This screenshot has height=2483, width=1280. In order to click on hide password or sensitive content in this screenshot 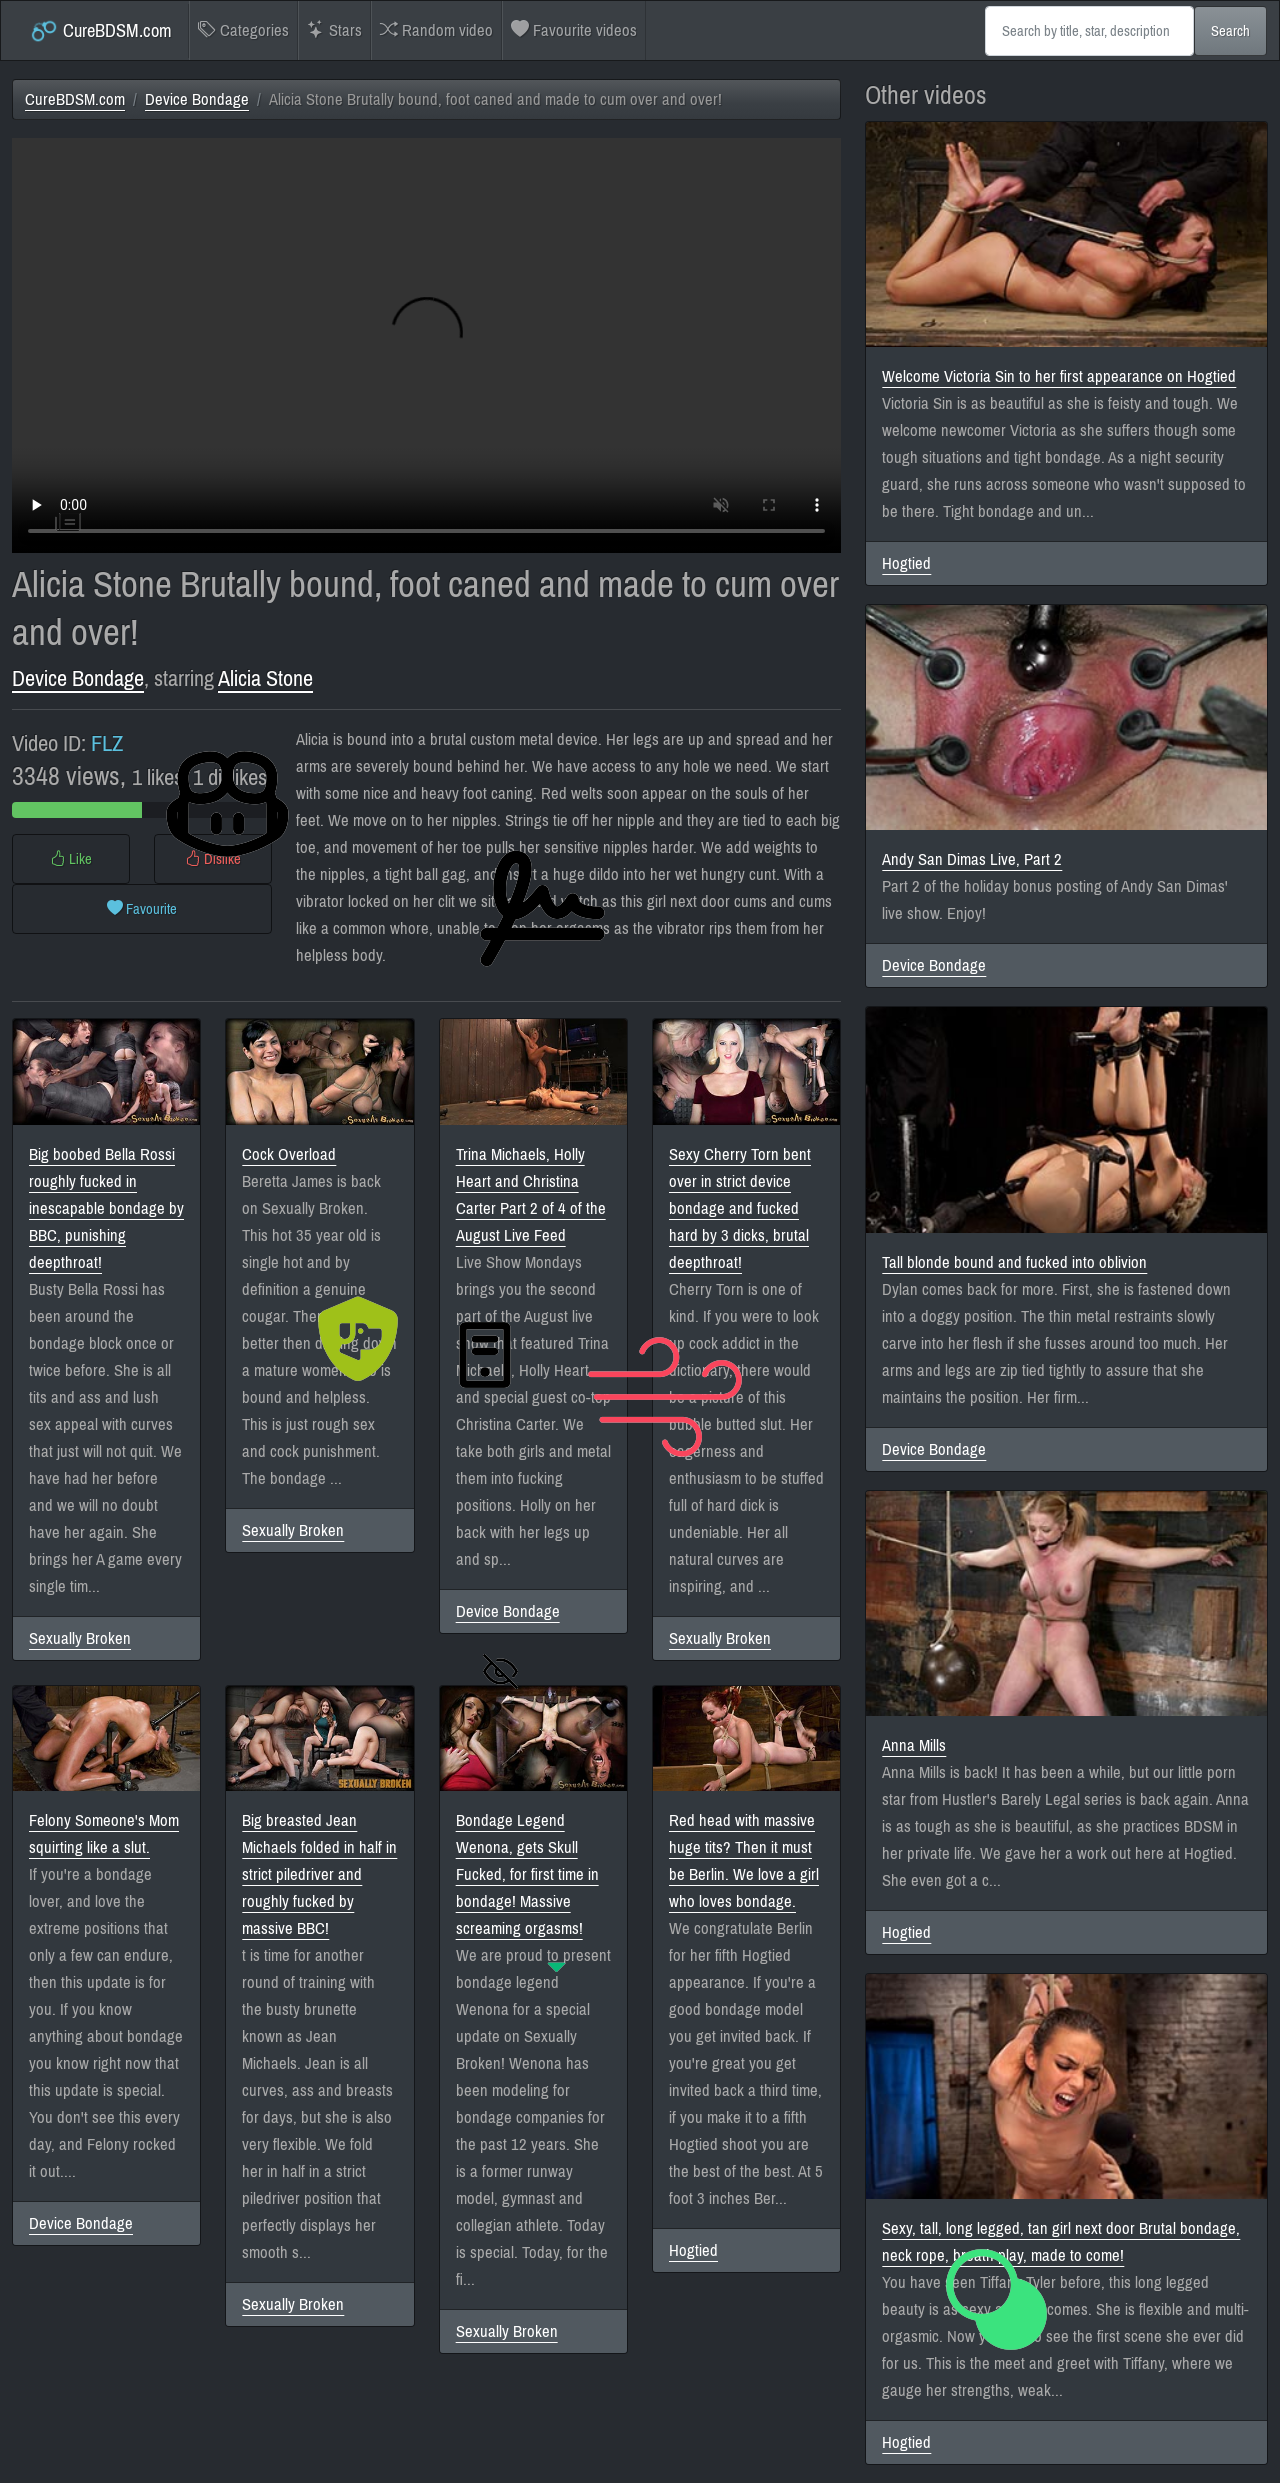, I will do `click(500, 1671)`.